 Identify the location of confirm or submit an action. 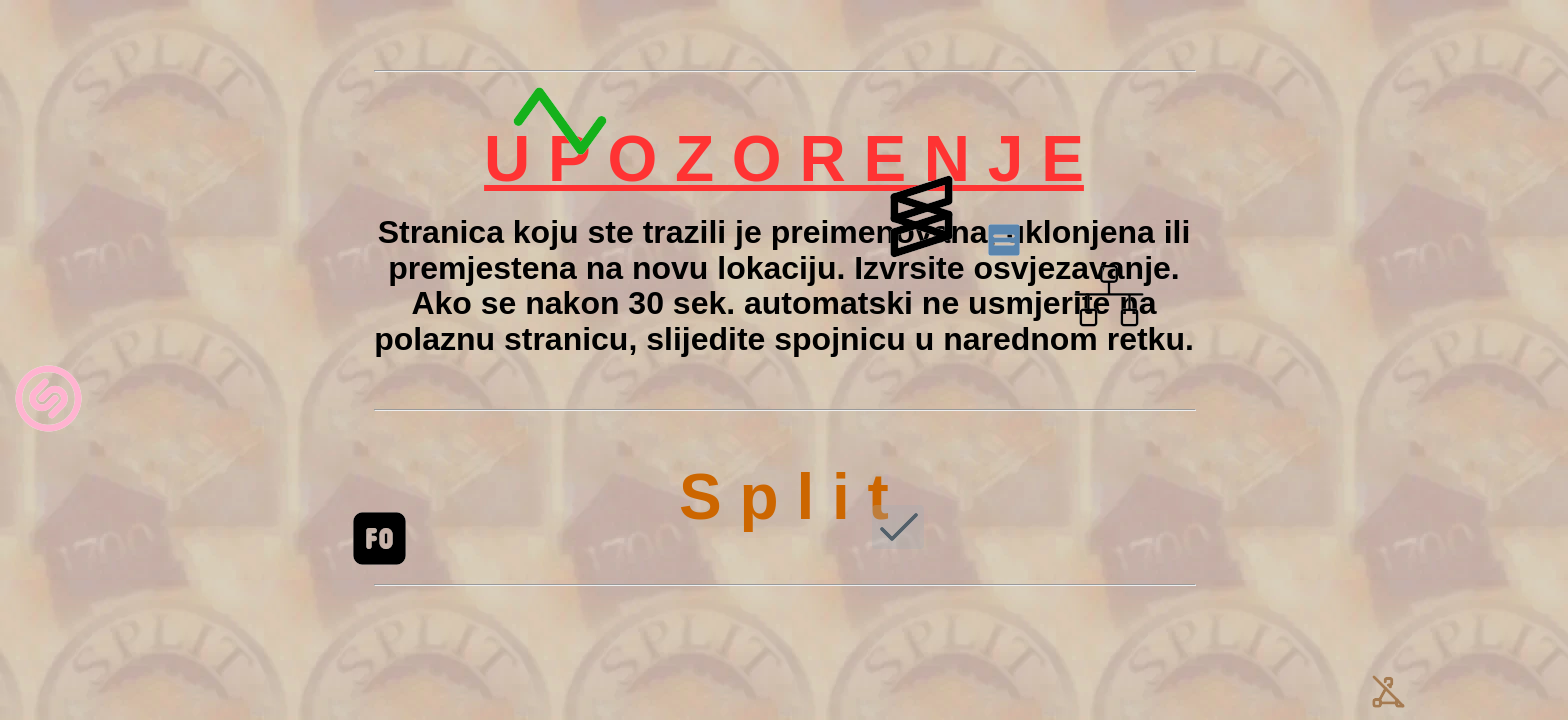
(898, 527).